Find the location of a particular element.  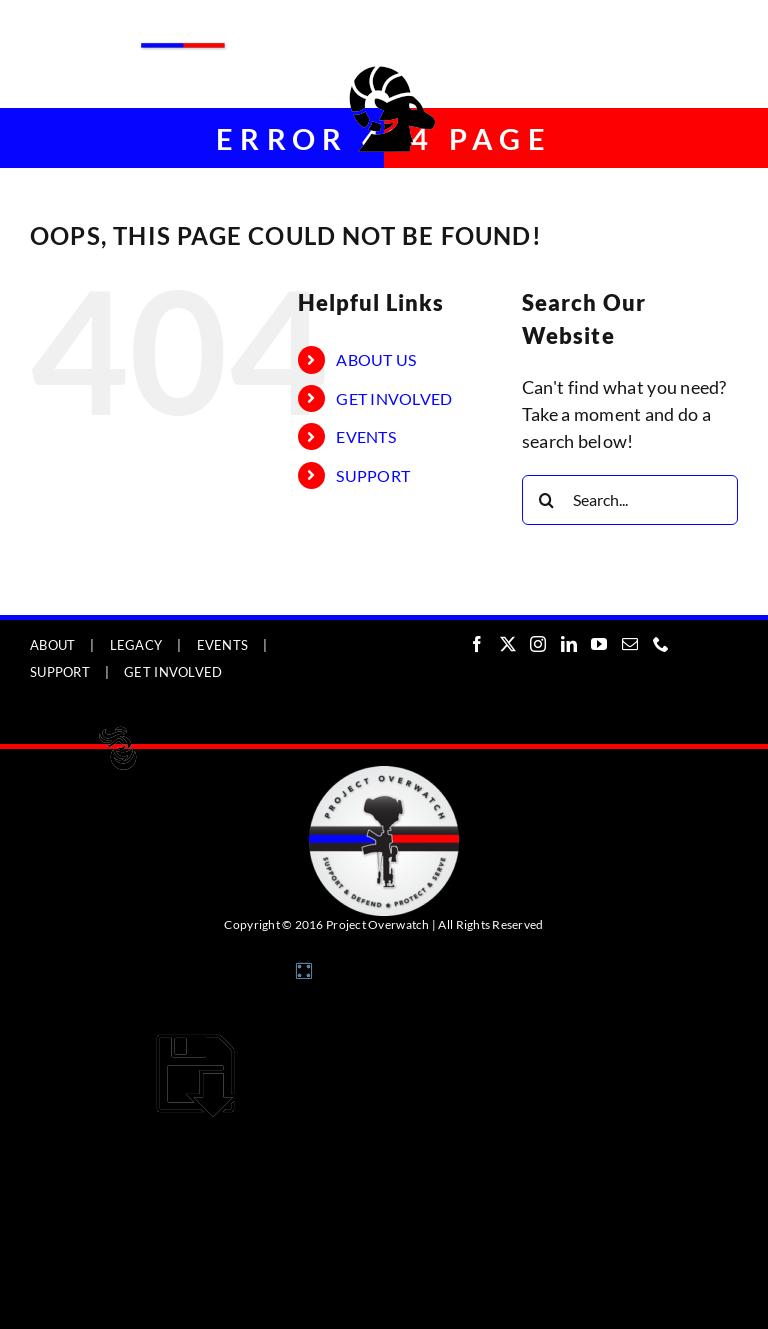

incense or aromatherapy item in a game inventory is located at coordinates (119, 748).